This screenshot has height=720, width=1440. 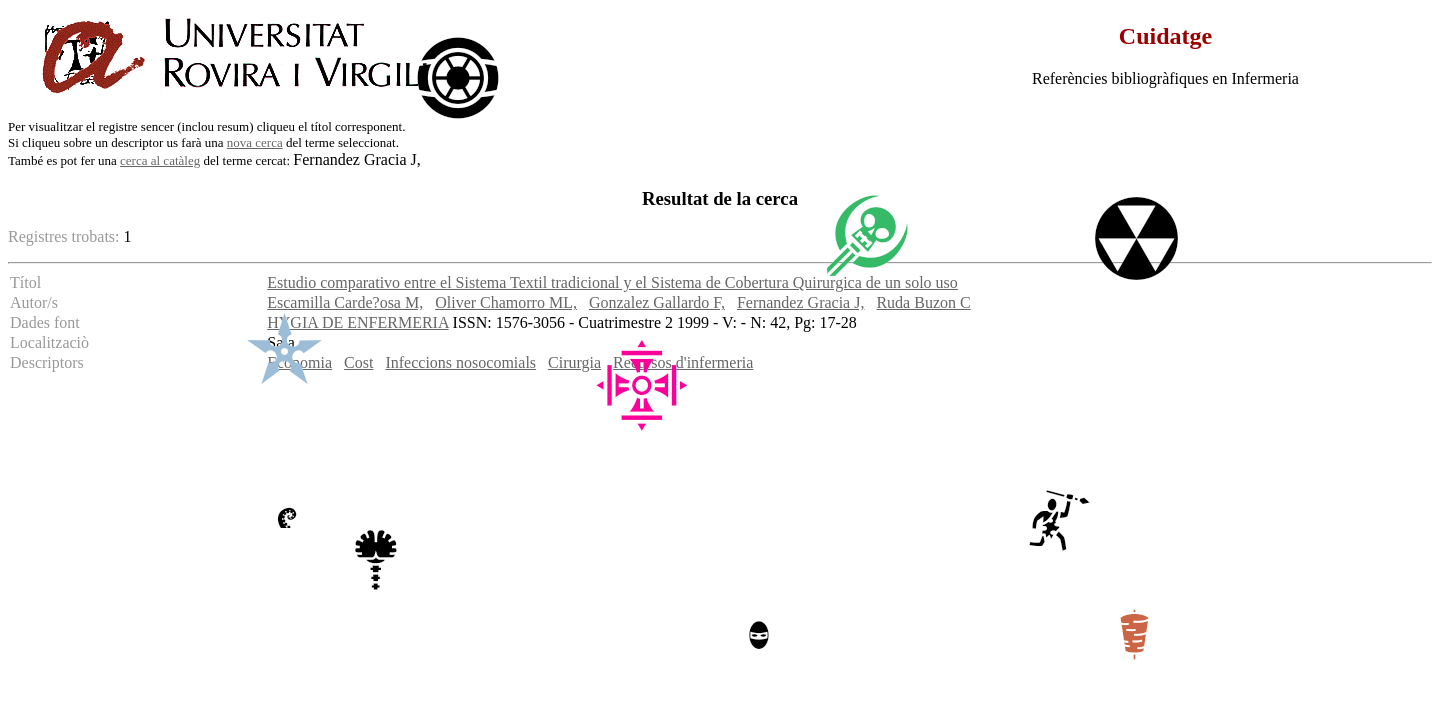 I want to click on indicates a sea creature or ocean-themed game element, so click(x=287, y=518).